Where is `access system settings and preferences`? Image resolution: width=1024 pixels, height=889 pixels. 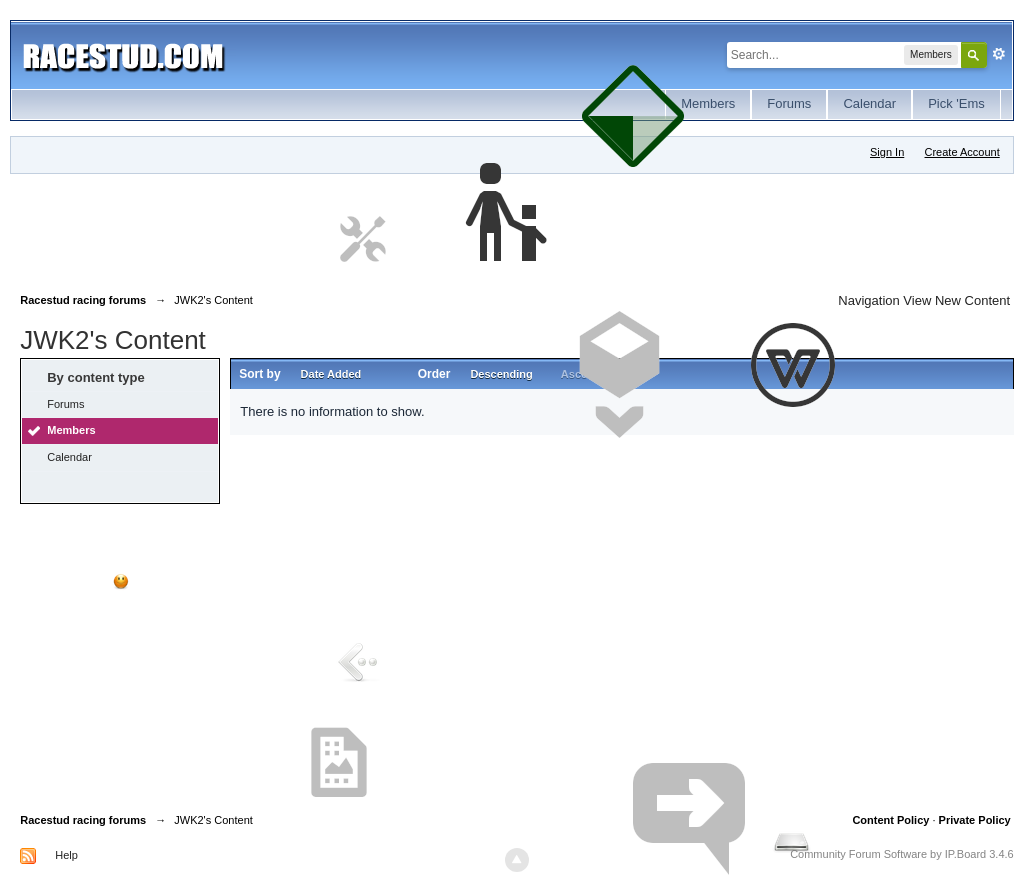 access system settings and preferences is located at coordinates (363, 239).